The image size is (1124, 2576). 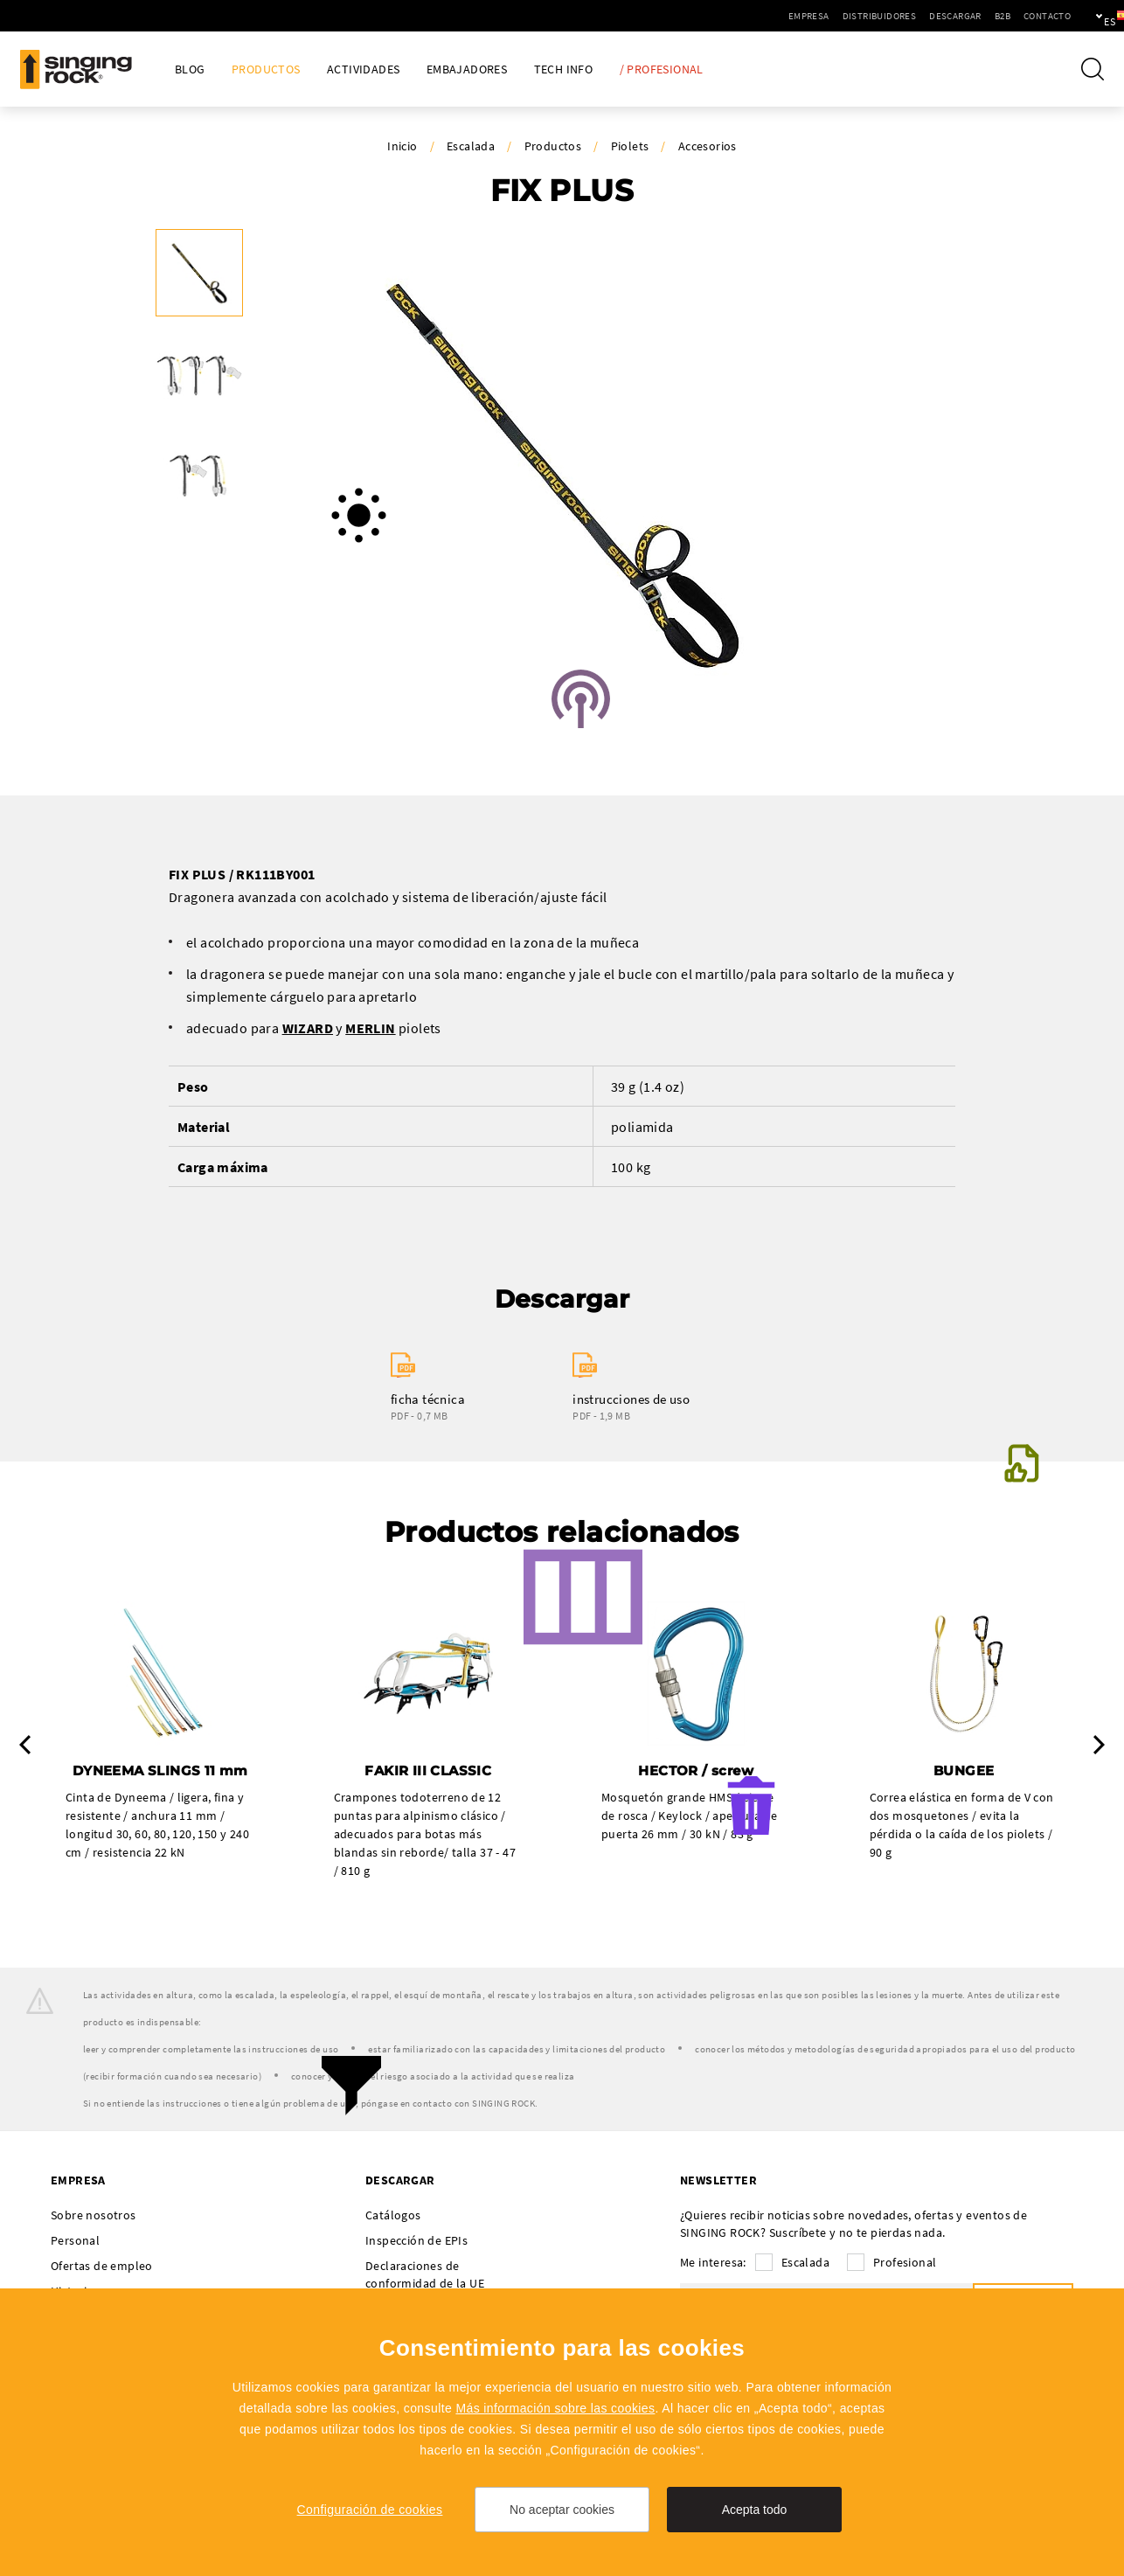 What do you see at coordinates (351, 2086) in the screenshot?
I see `filter or sort content` at bounding box center [351, 2086].